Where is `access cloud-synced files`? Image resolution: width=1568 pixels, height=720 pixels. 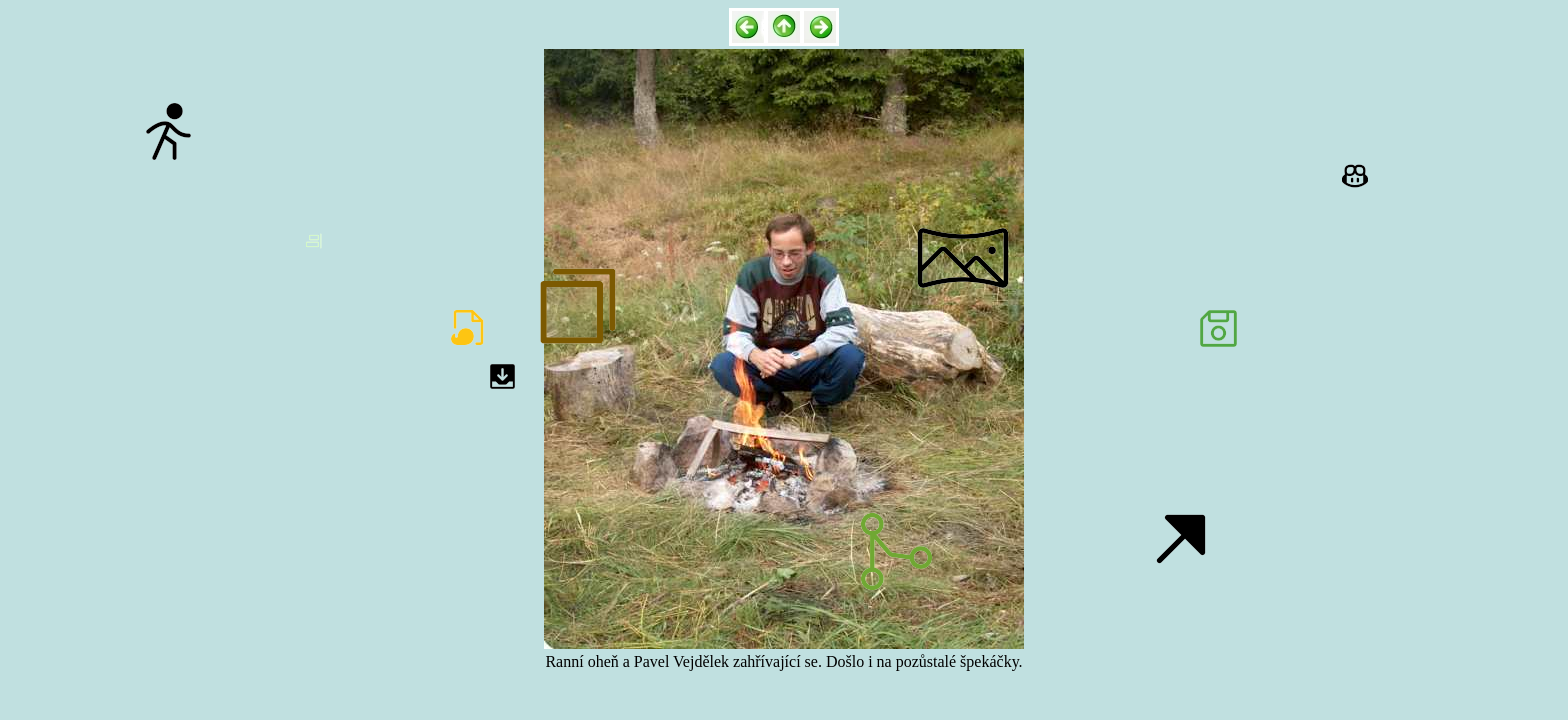 access cloud-synced files is located at coordinates (468, 327).